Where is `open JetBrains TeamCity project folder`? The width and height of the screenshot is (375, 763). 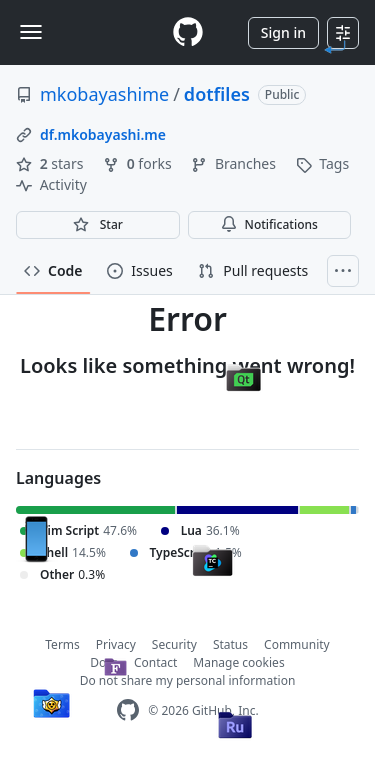
open JetBrains TeamCity project folder is located at coordinates (212, 561).